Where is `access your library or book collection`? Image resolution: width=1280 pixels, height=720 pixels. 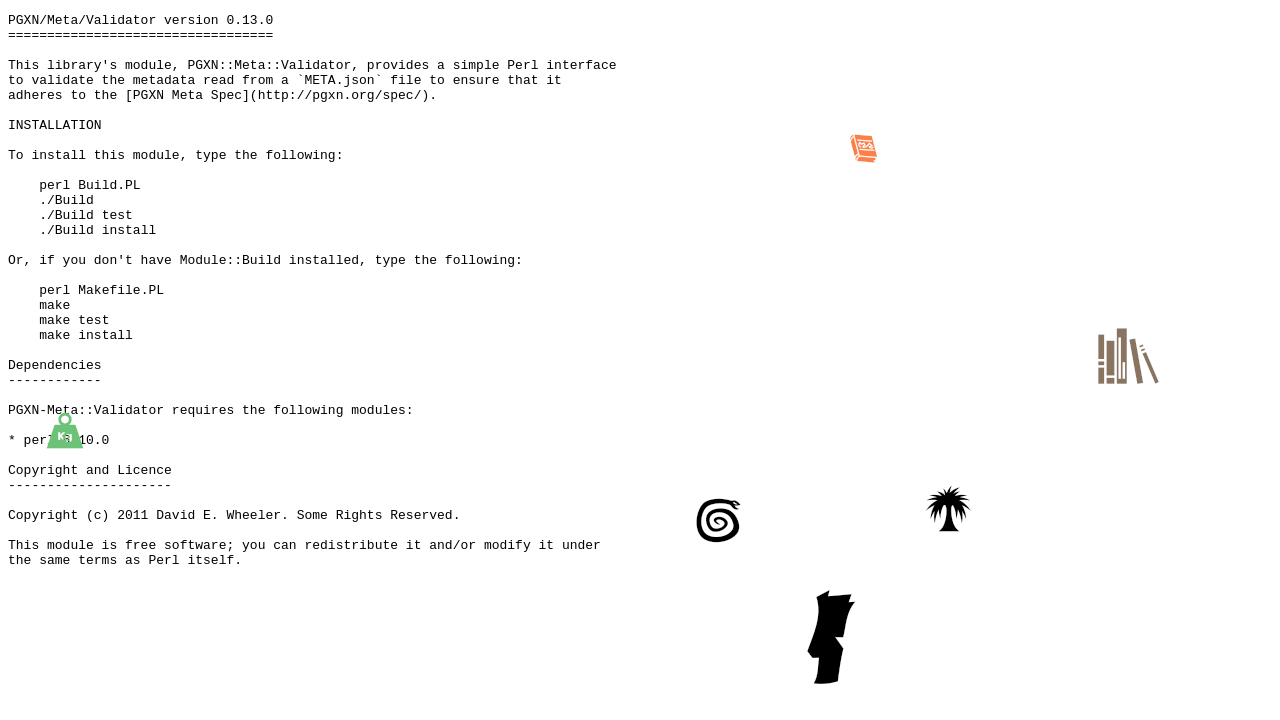
access your library or book collection is located at coordinates (1128, 354).